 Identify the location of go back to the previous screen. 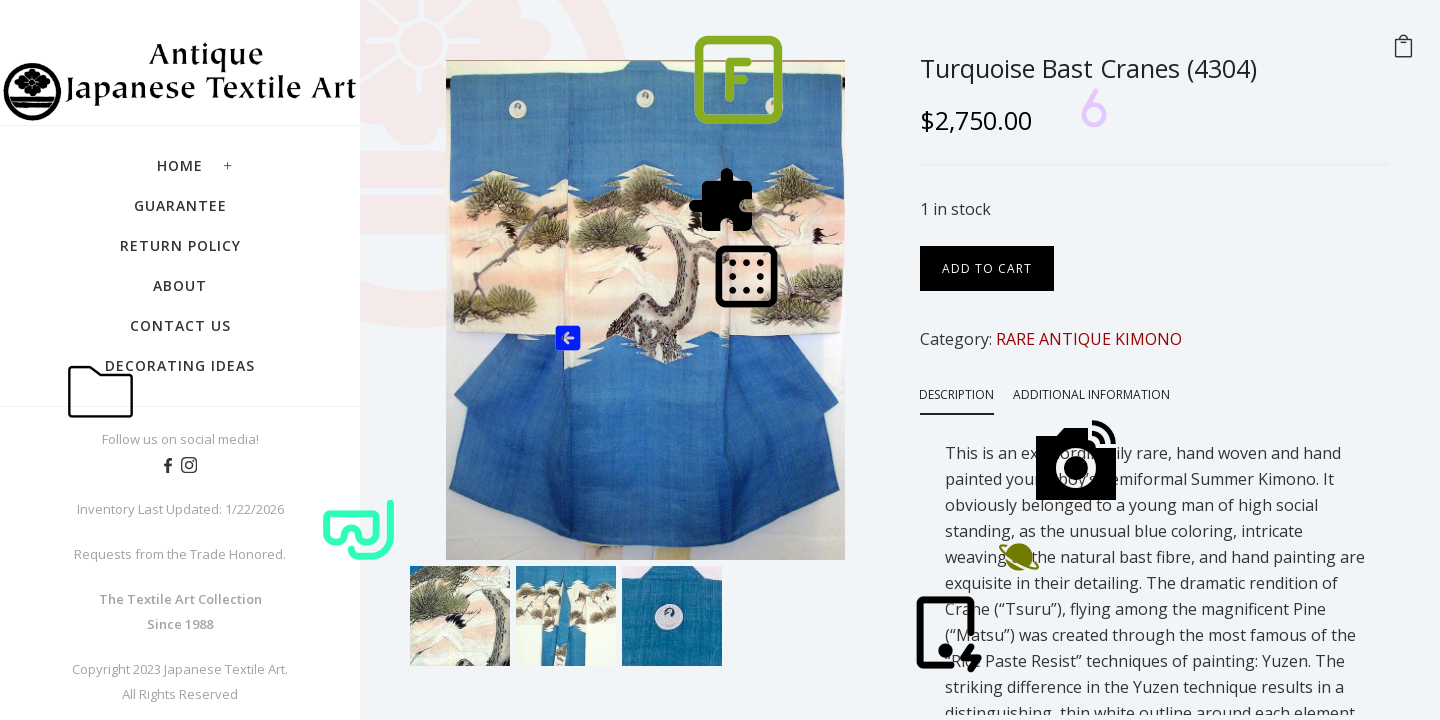
(568, 338).